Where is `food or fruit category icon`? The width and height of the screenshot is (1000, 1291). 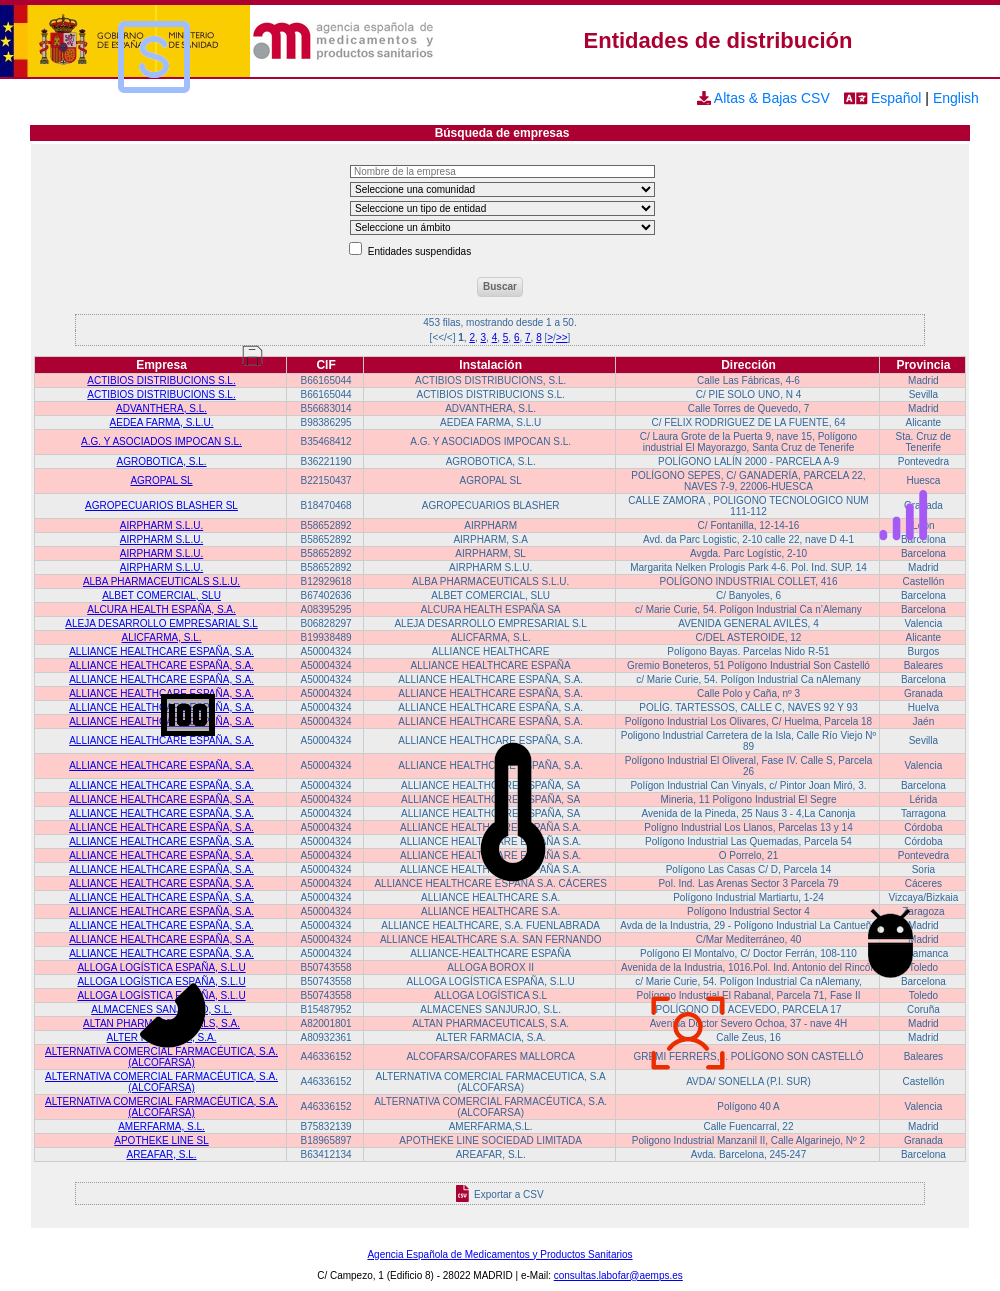
food or fruit category icon is located at coordinates (174, 1016).